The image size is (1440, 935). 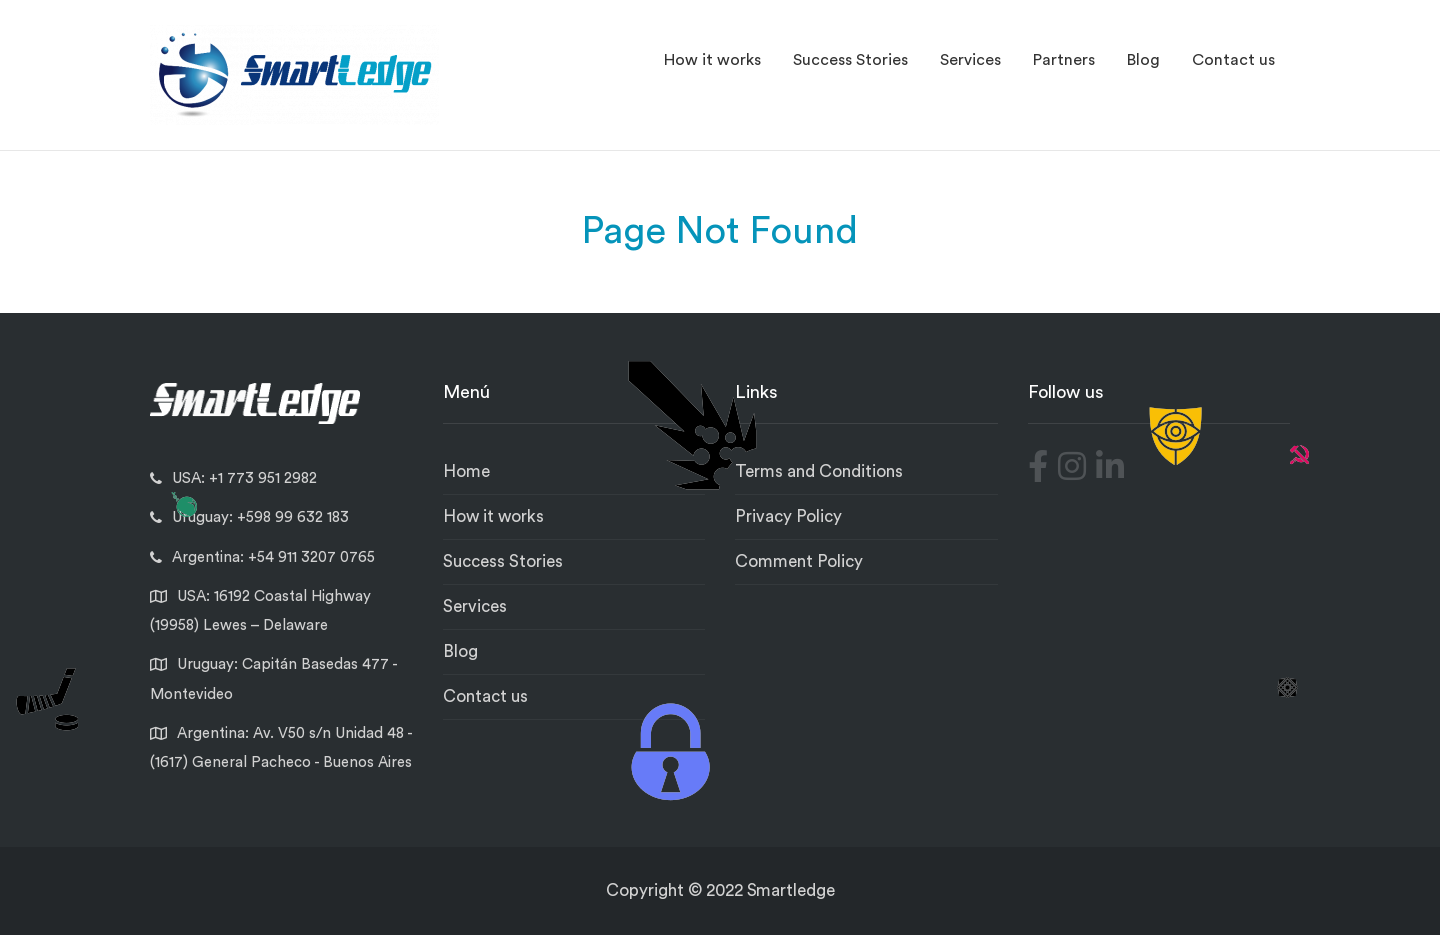 What do you see at coordinates (671, 752) in the screenshot?
I see `lock or secure this item` at bounding box center [671, 752].